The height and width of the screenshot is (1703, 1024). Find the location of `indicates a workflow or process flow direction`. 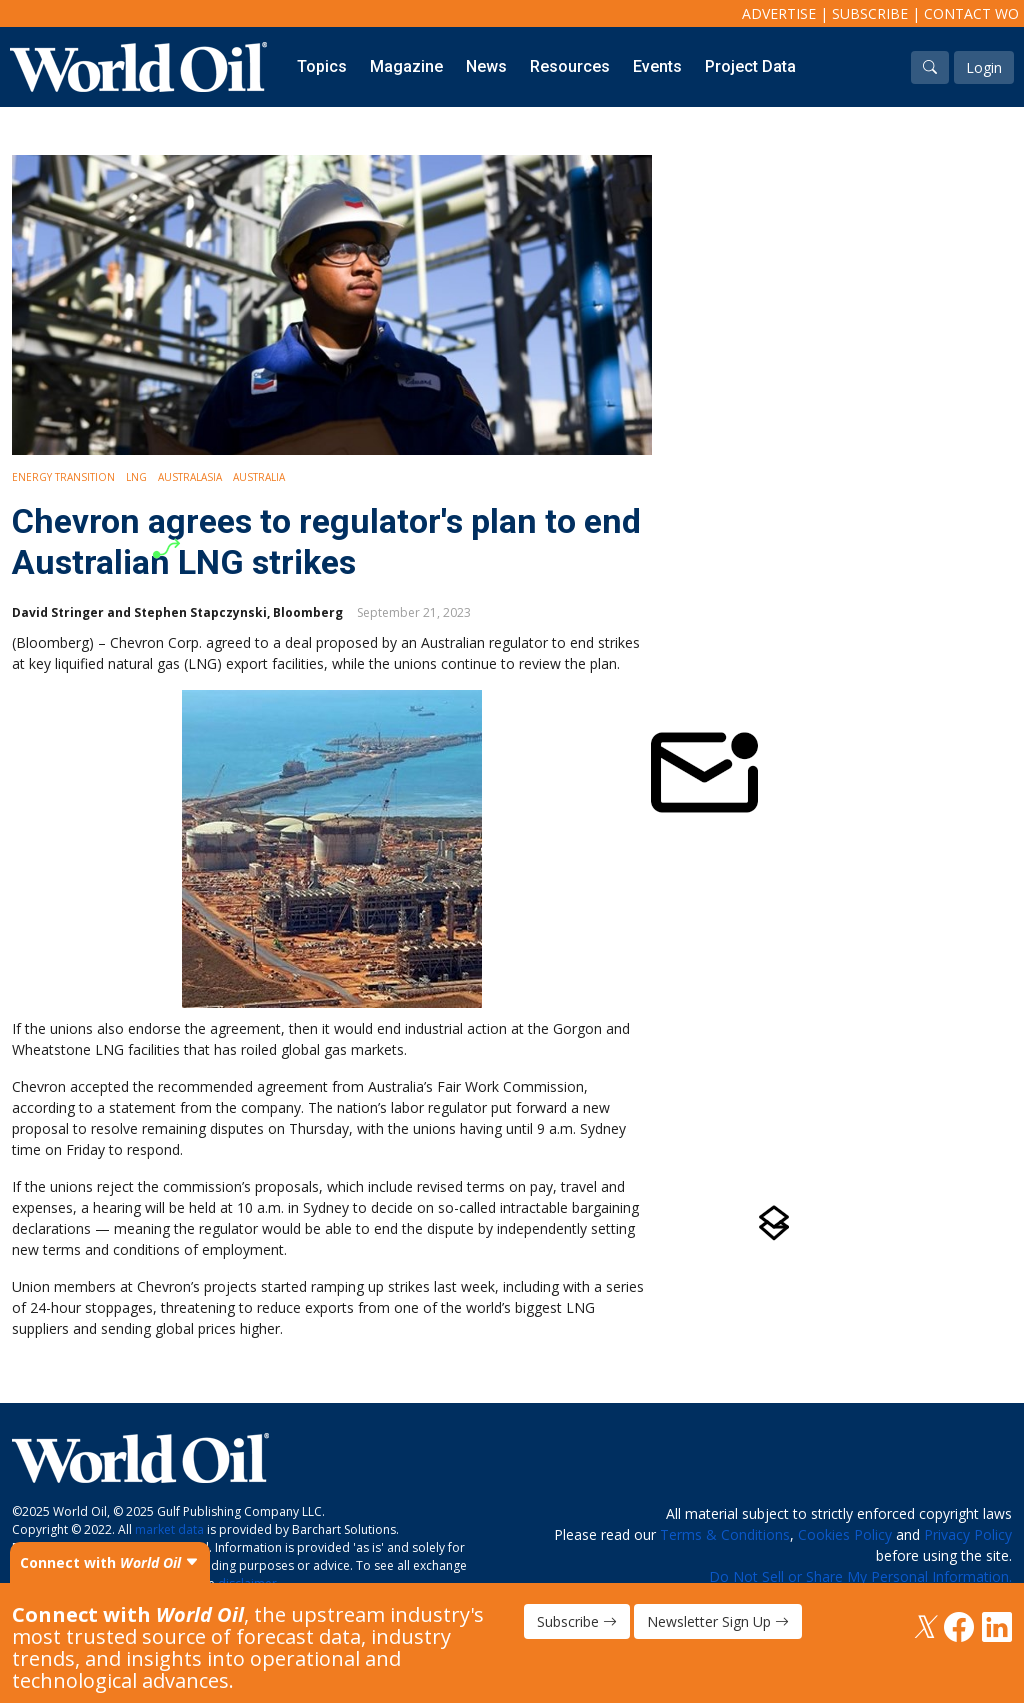

indicates a workflow or process flow direction is located at coordinates (166, 549).